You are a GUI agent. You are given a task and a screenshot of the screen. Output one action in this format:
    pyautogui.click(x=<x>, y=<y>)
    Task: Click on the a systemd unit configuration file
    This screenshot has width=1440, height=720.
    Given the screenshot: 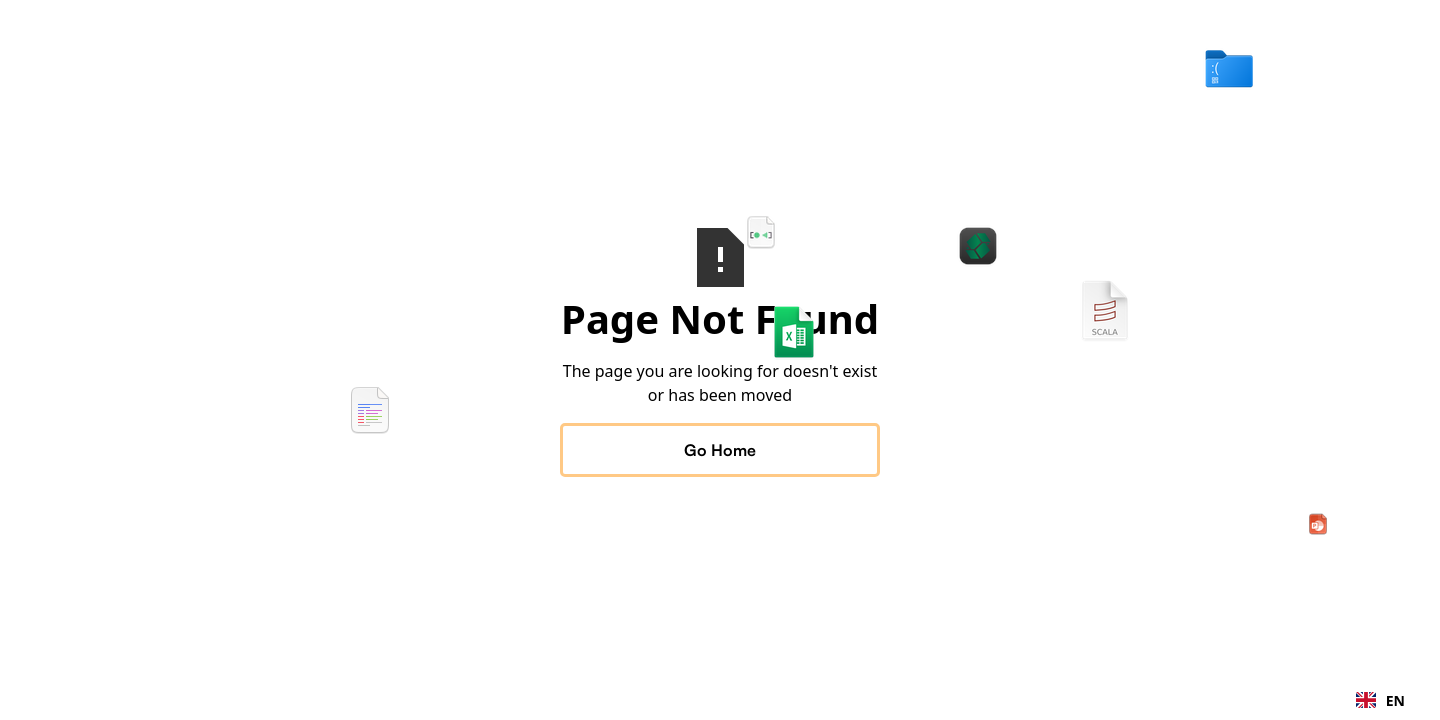 What is the action you would take?
    pyautogui.click(x=761, y=232)
    